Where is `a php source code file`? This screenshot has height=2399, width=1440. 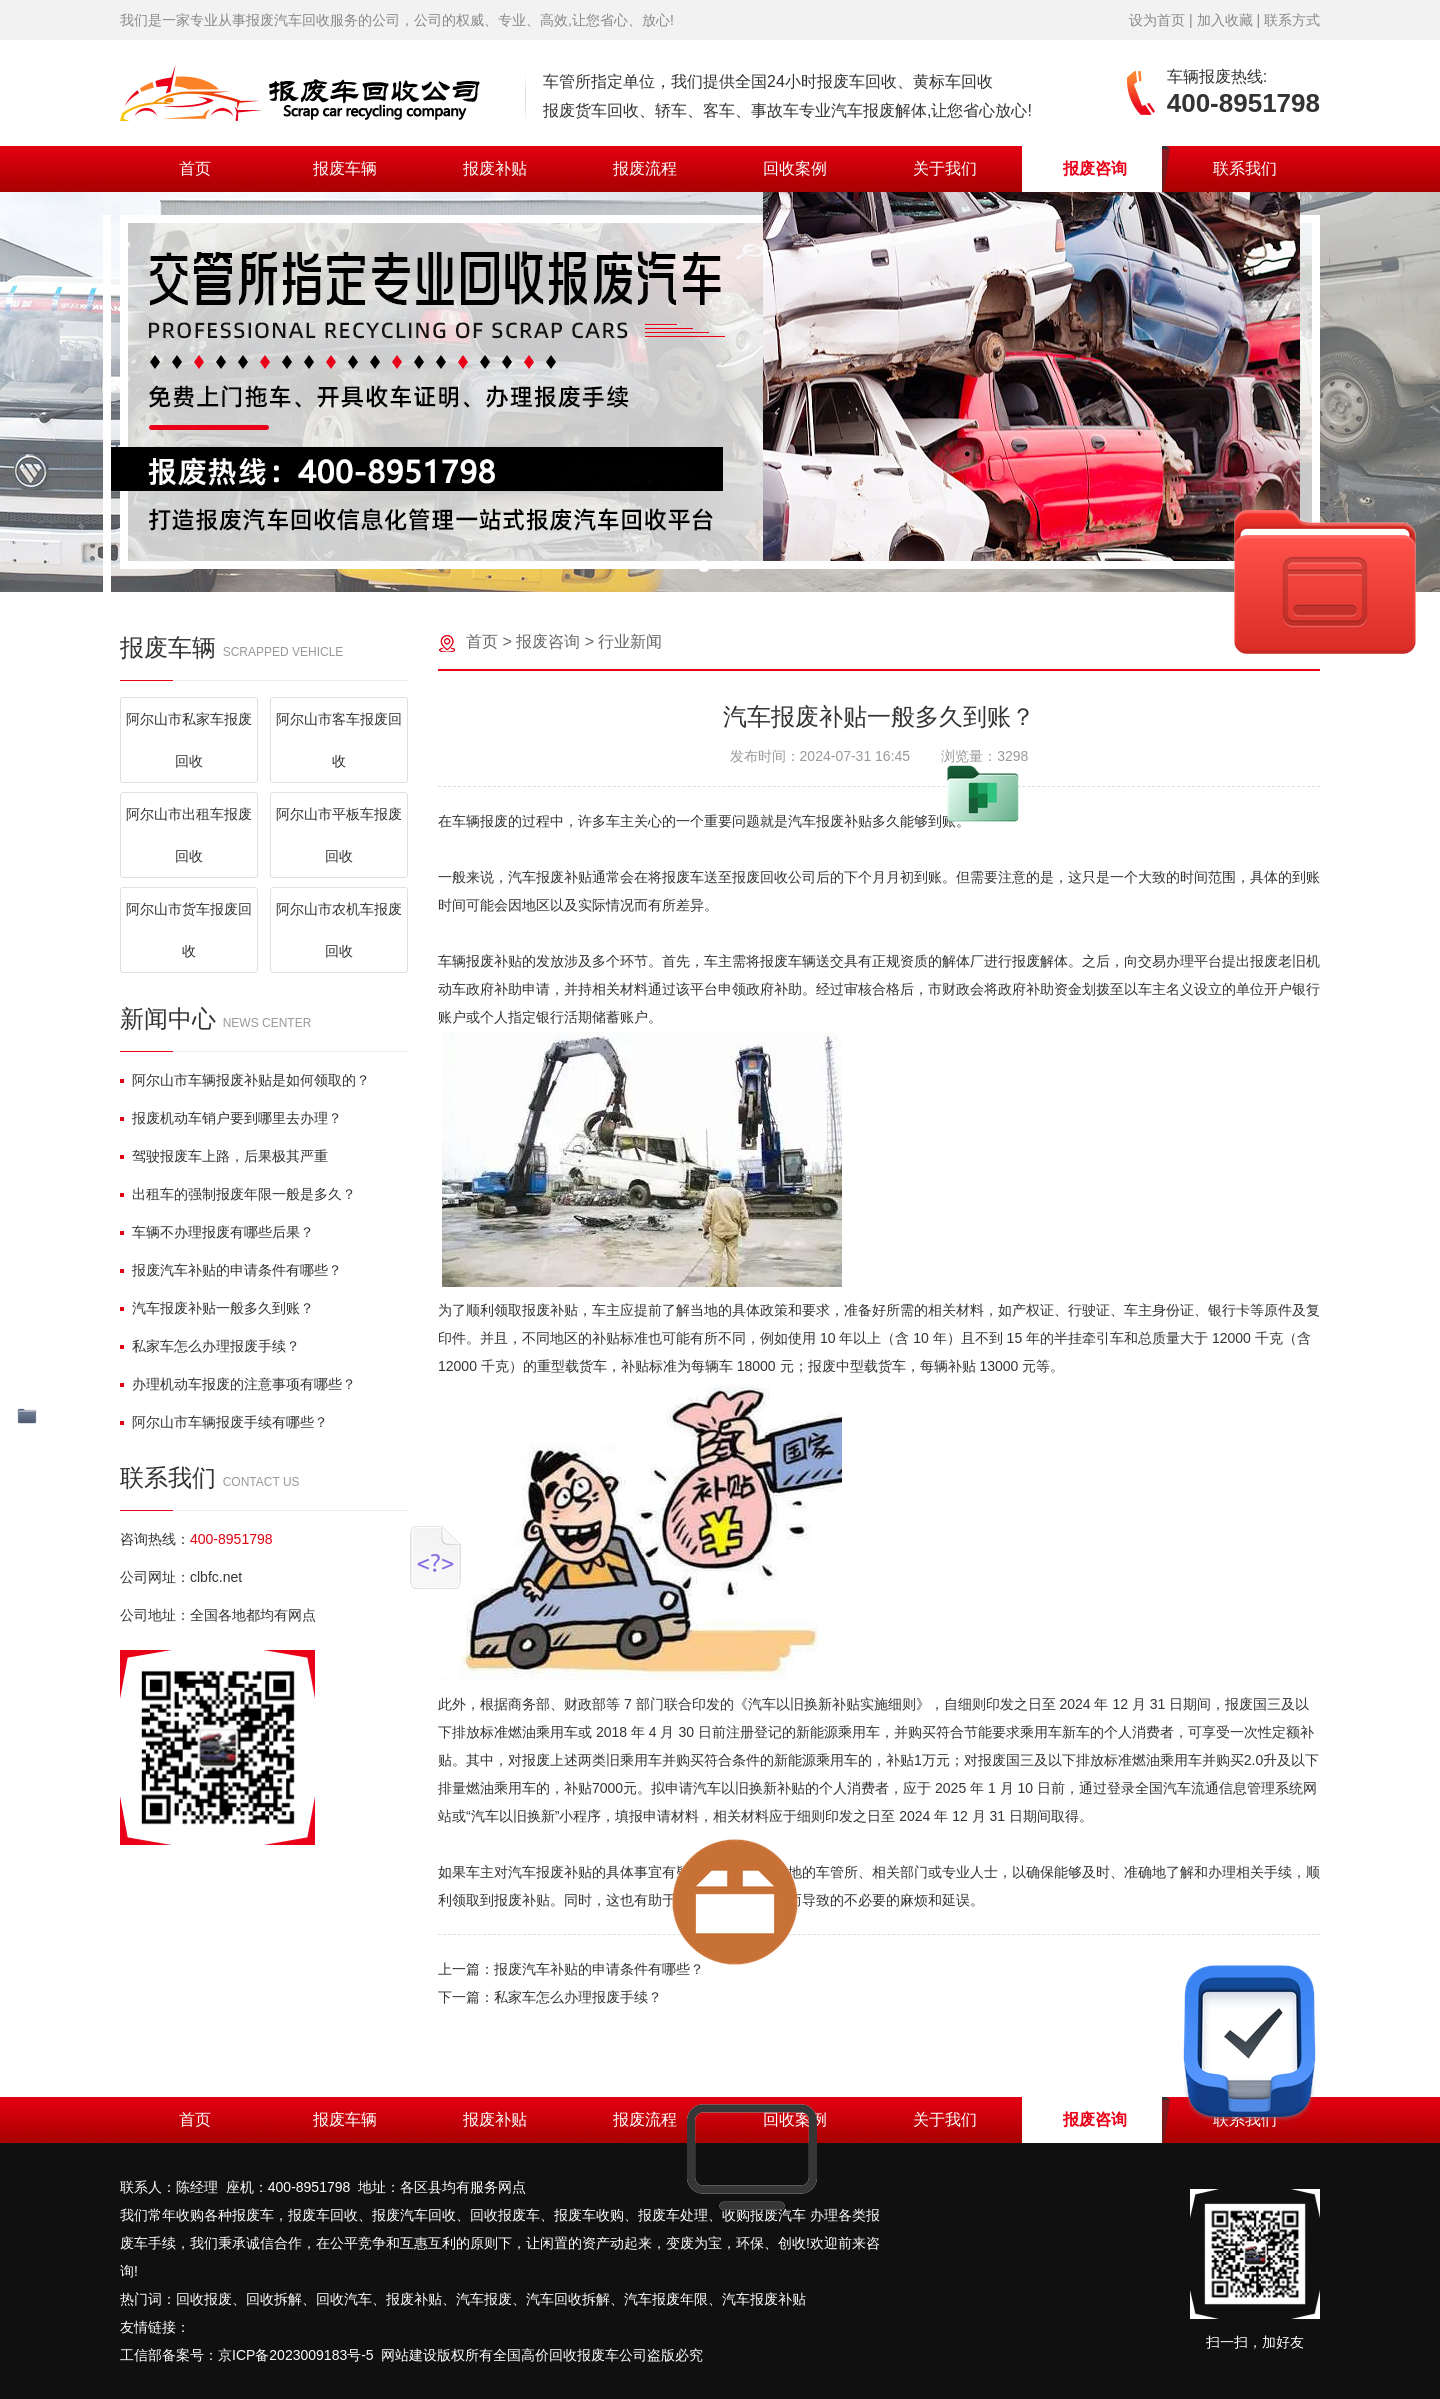
a php source code file is located at coordinates (435, 1557).